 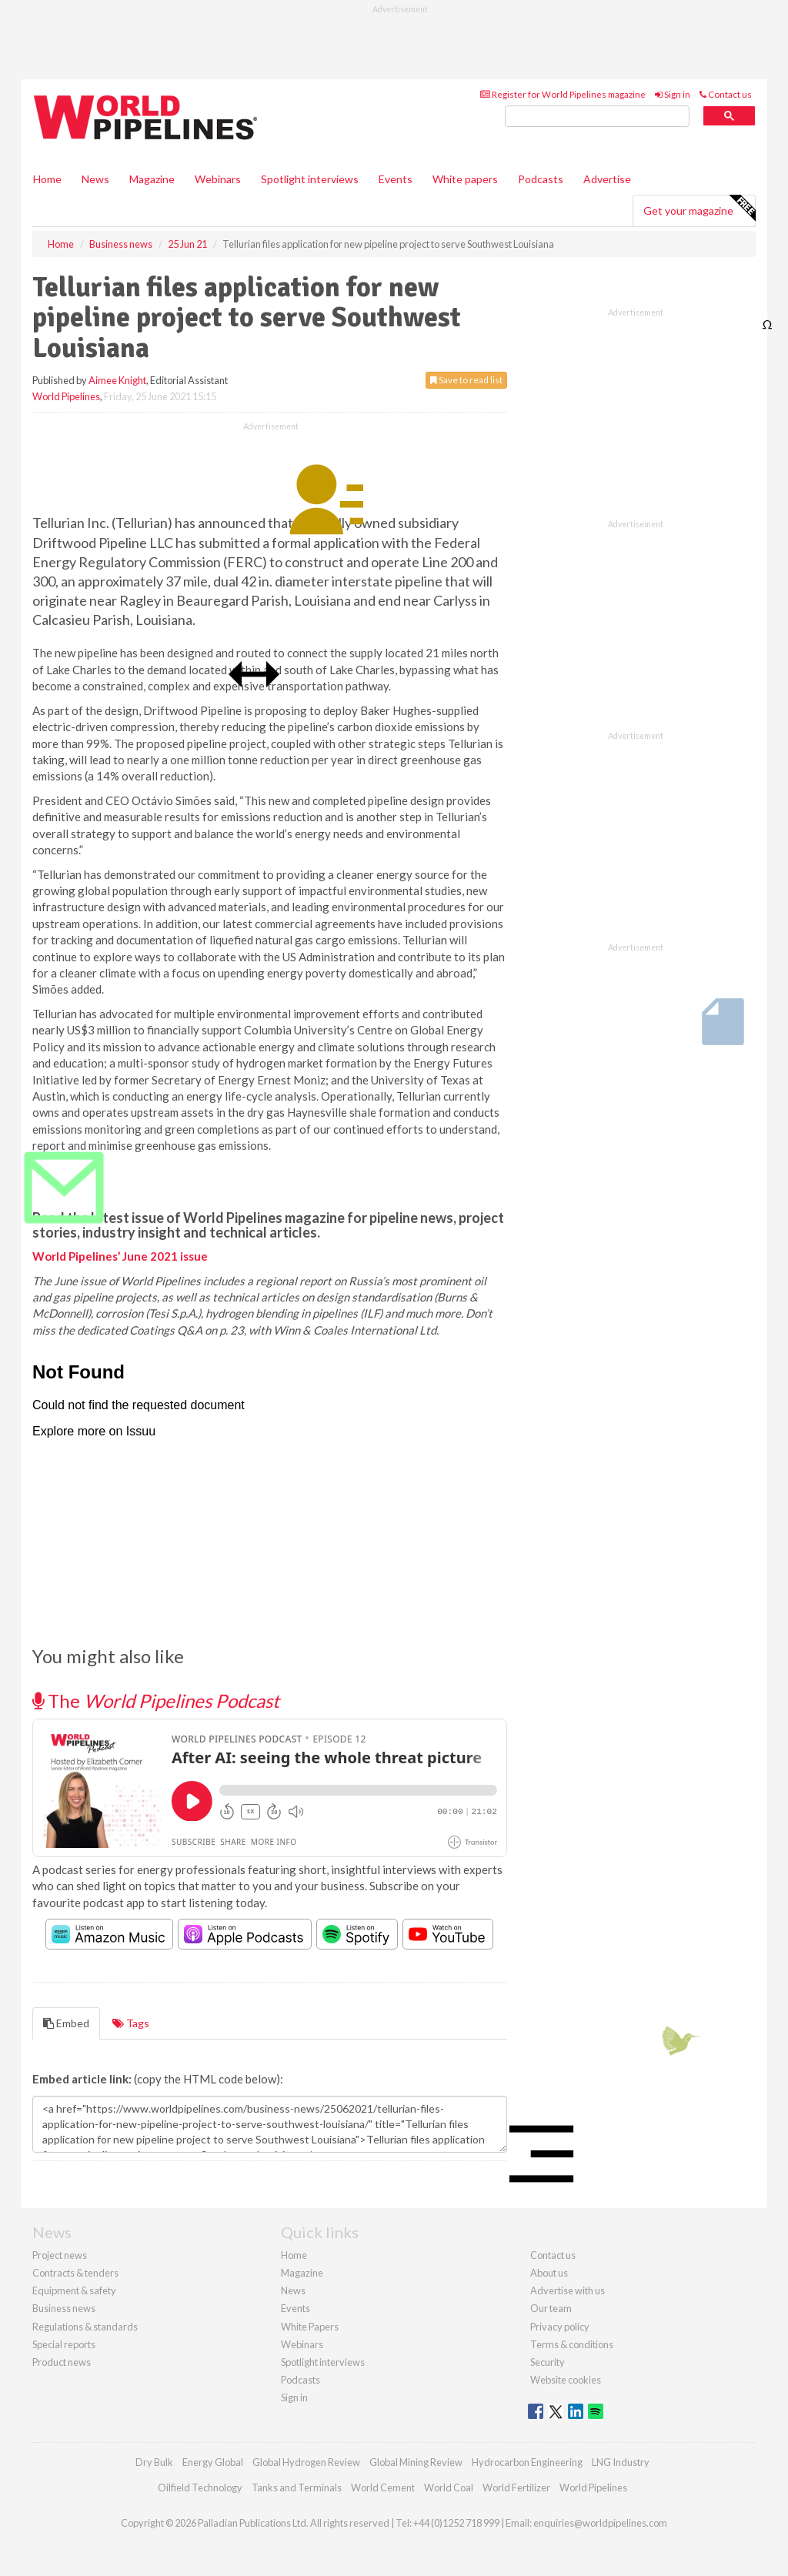 I want to click on LaTeX typesetting system logo, so click(x=682, y=2041).